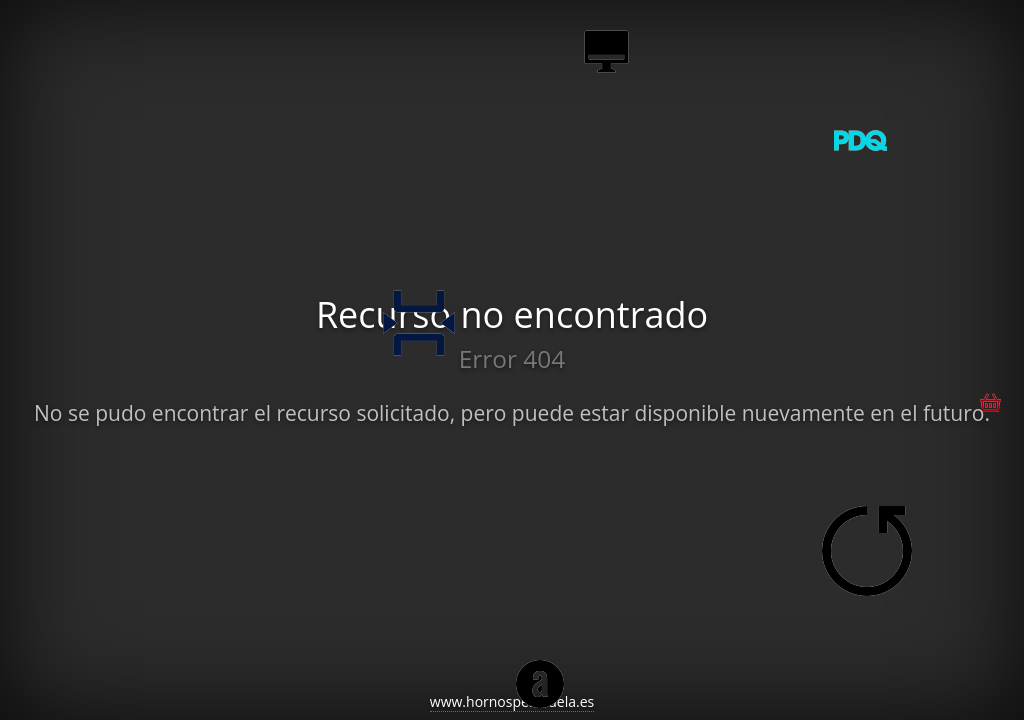 This screenshot has height=720, width=1024. What do you see at coordinates (606, 50) in the screenshot?
I see `mac desktop computer or imac device` at bounding box center [606, 50].